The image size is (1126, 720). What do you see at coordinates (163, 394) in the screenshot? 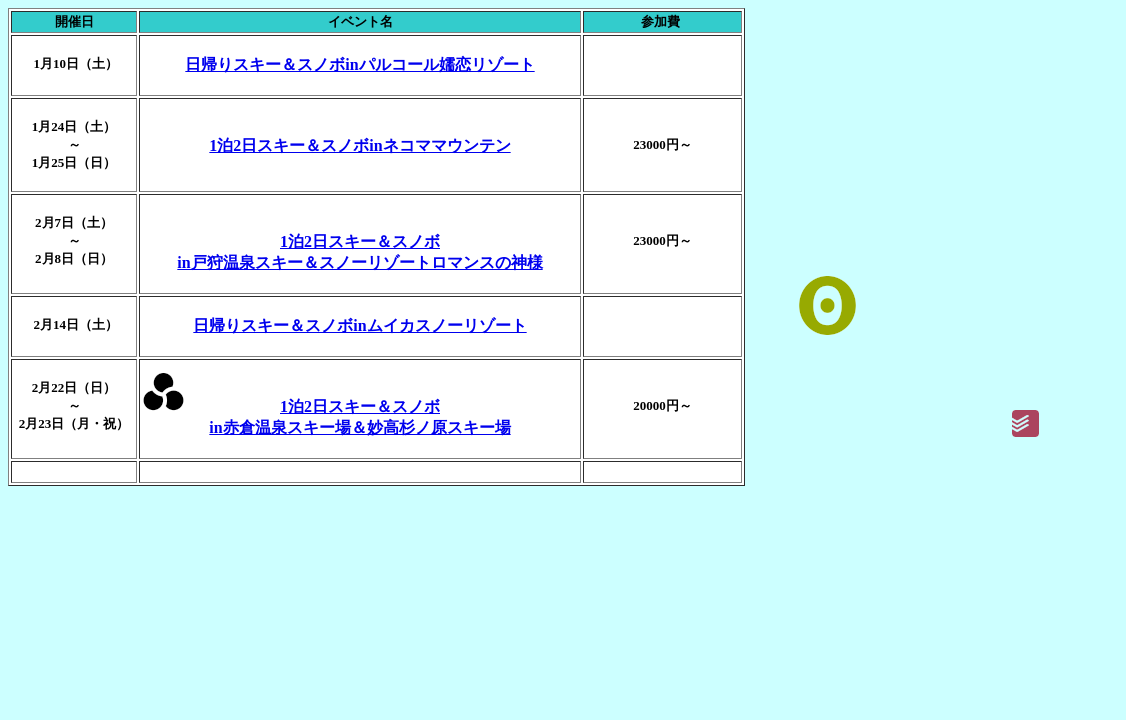
I see `apply color filter to image` at bounding box center [163, 394].